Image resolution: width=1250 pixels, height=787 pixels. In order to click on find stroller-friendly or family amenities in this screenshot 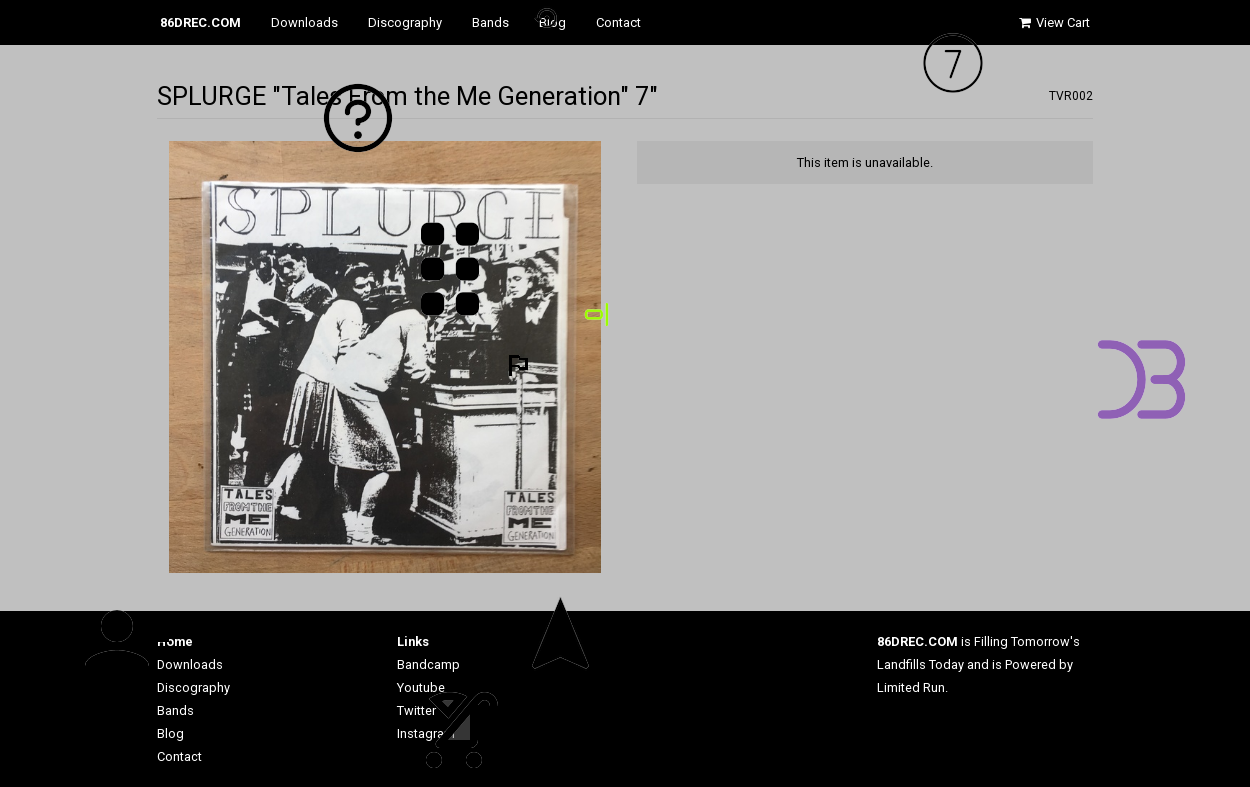, I will do `click(458, 728)`.